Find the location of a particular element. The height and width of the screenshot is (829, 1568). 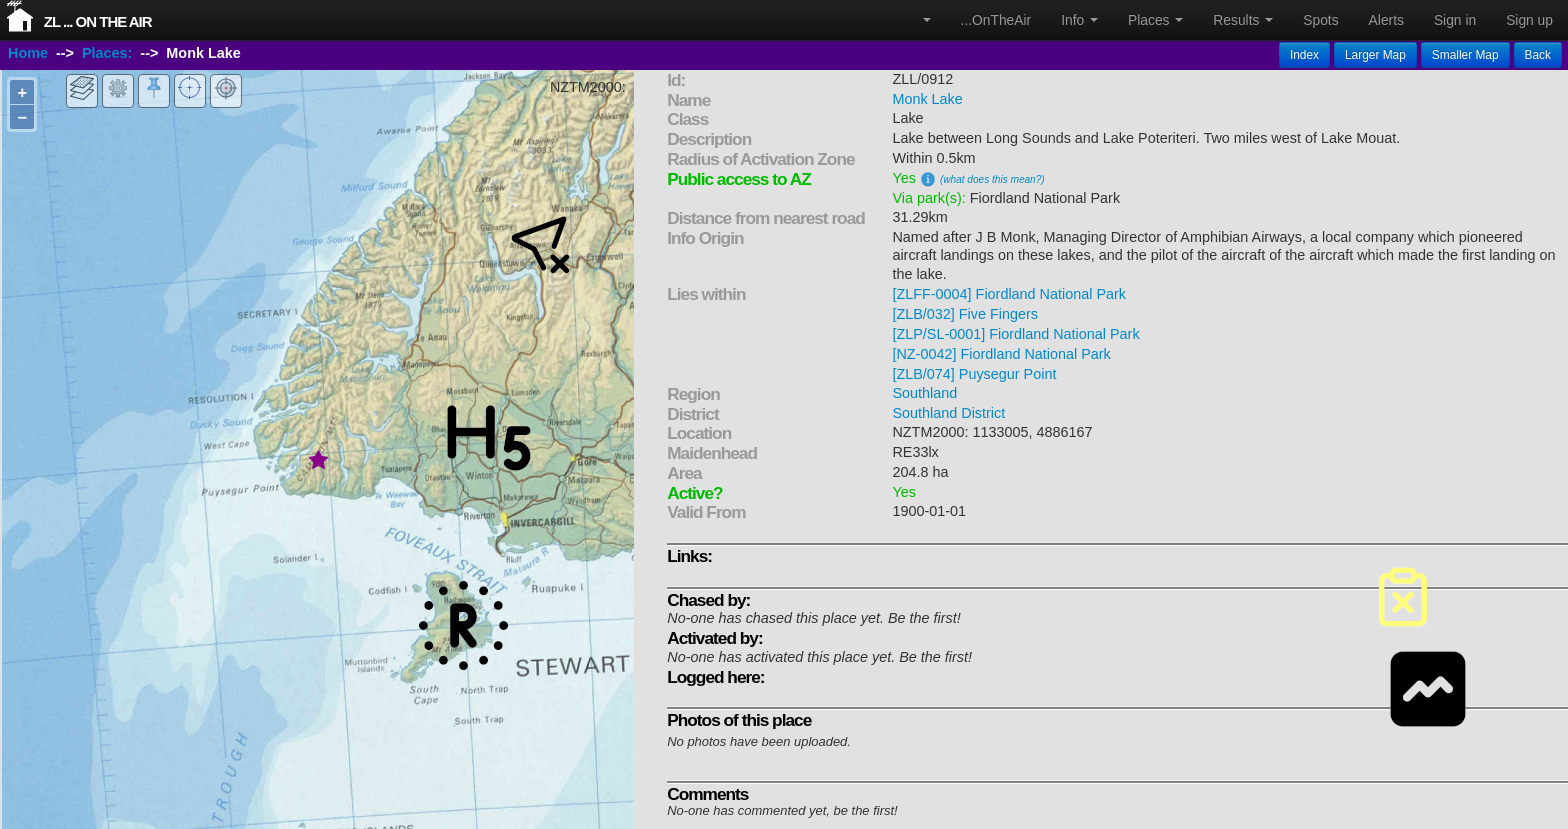

indicates registered trademark or rights reserved is located at coordinates (463, 625).